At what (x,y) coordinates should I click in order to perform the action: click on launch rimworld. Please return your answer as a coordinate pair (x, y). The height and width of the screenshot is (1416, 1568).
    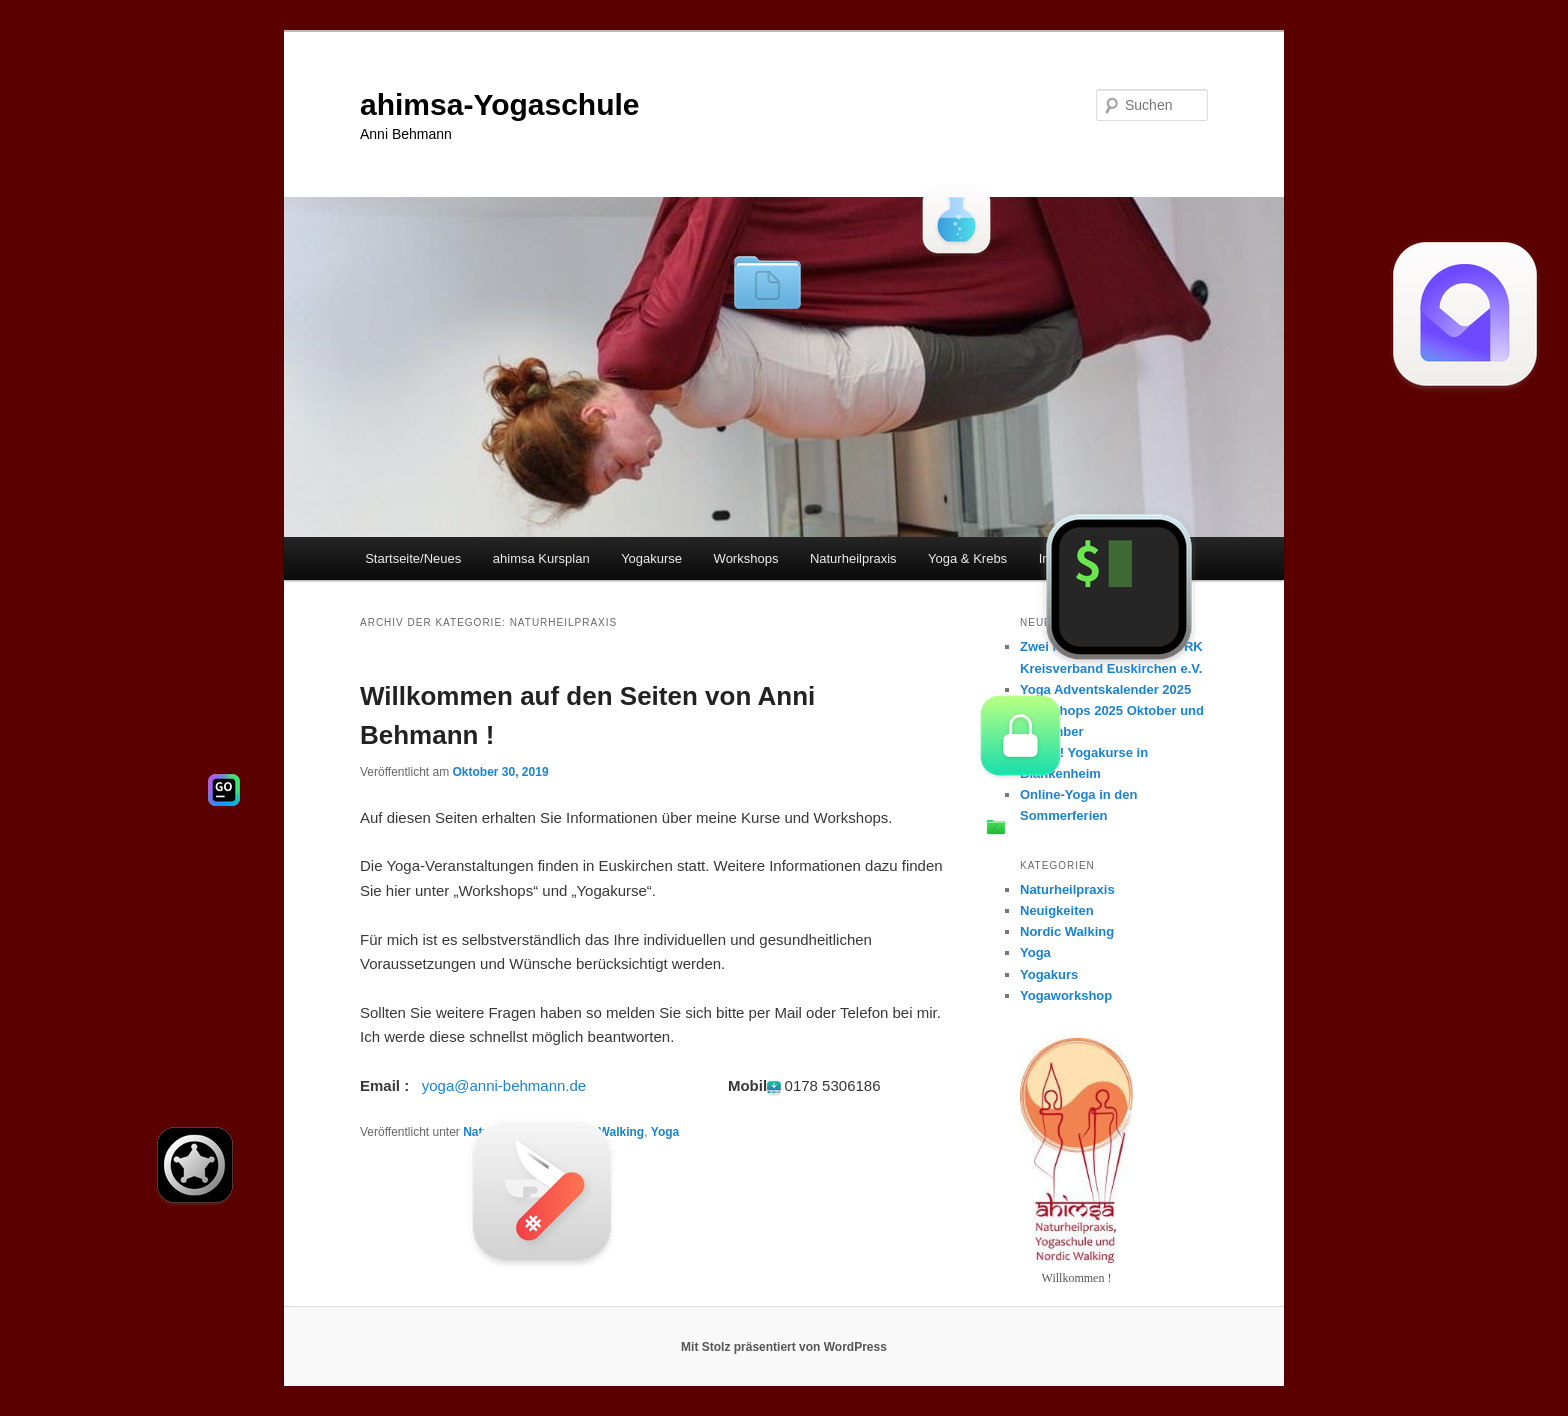
    Looking at the image, I should click on (195, 1165).